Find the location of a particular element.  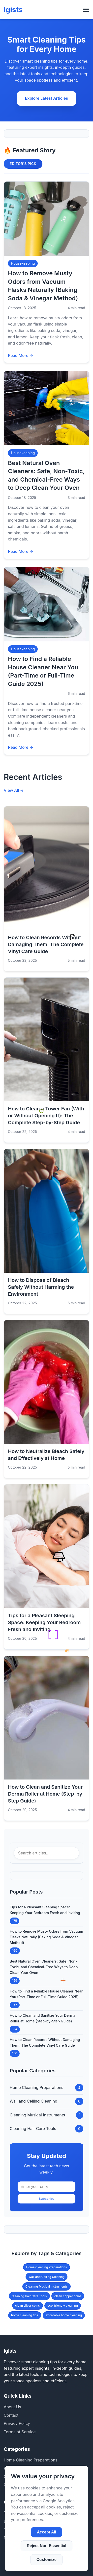

toggle desk lamp or reading light is located at coordinates (59, 1557).